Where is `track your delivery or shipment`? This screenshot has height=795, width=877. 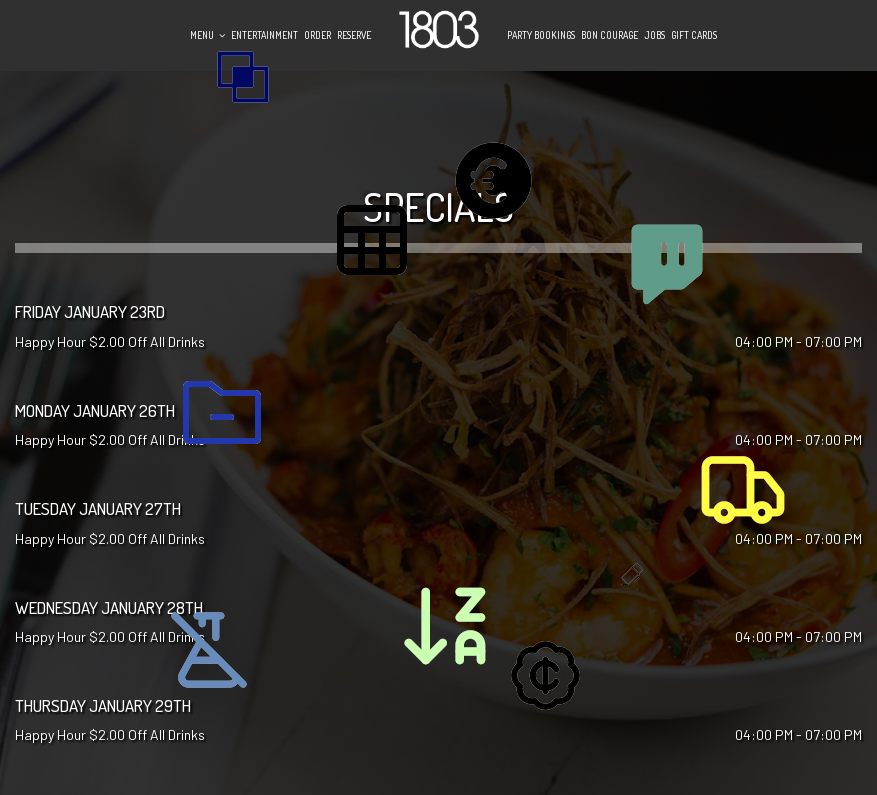 track your delivery or shipment is located at coordinates (743, 490).